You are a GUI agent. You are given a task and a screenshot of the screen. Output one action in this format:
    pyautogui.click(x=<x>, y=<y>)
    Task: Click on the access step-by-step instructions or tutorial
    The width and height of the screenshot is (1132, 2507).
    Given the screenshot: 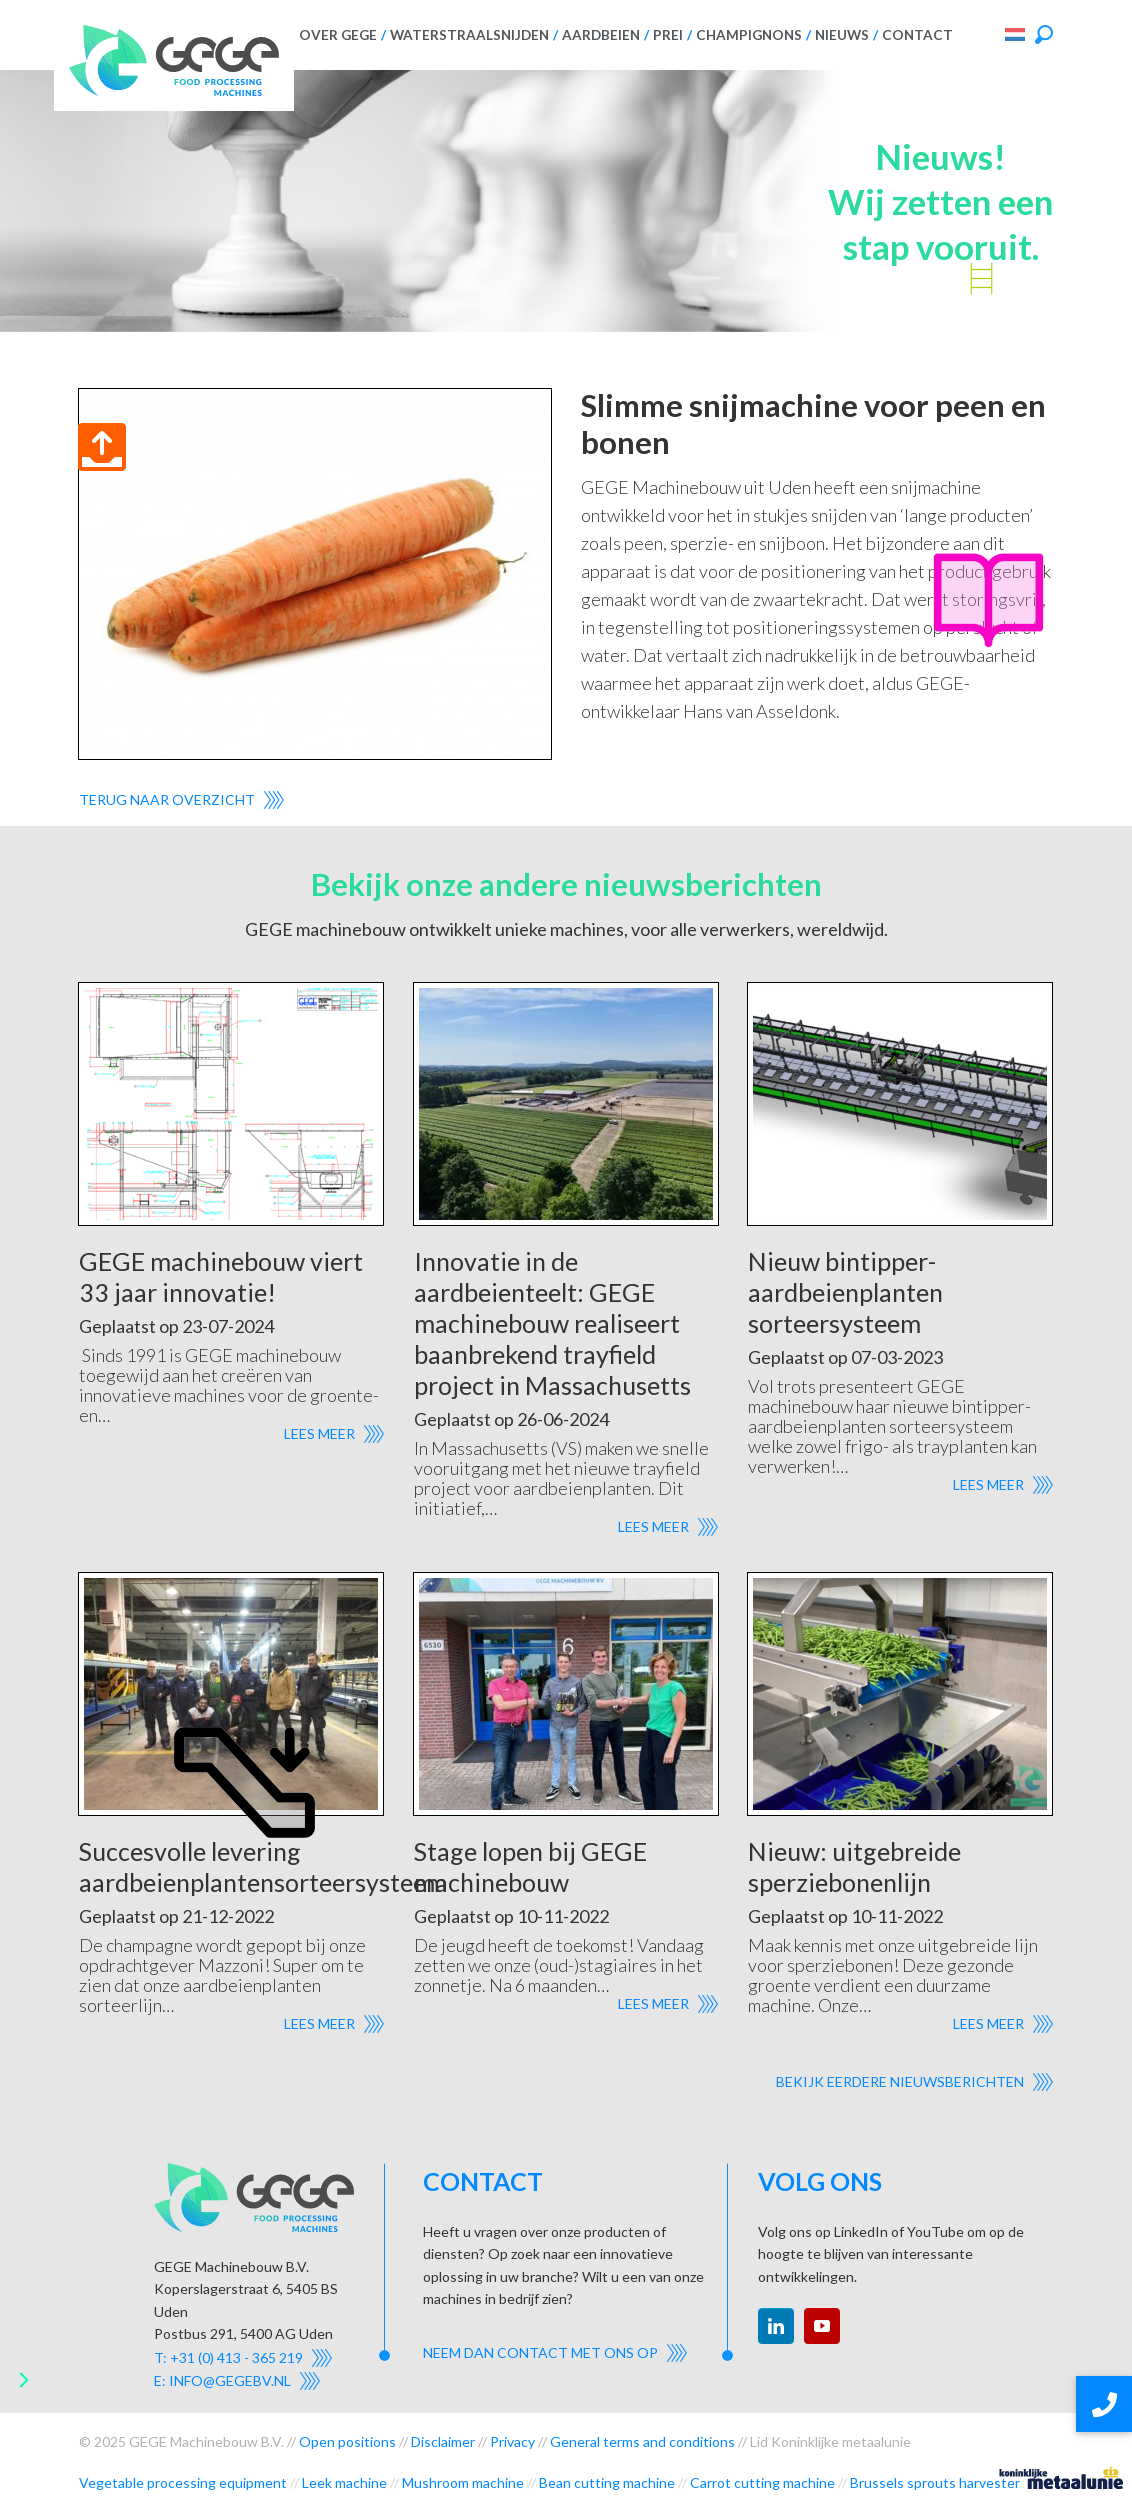 What is the action you would take?
    pyautogui.click(x=981, y=278)
    